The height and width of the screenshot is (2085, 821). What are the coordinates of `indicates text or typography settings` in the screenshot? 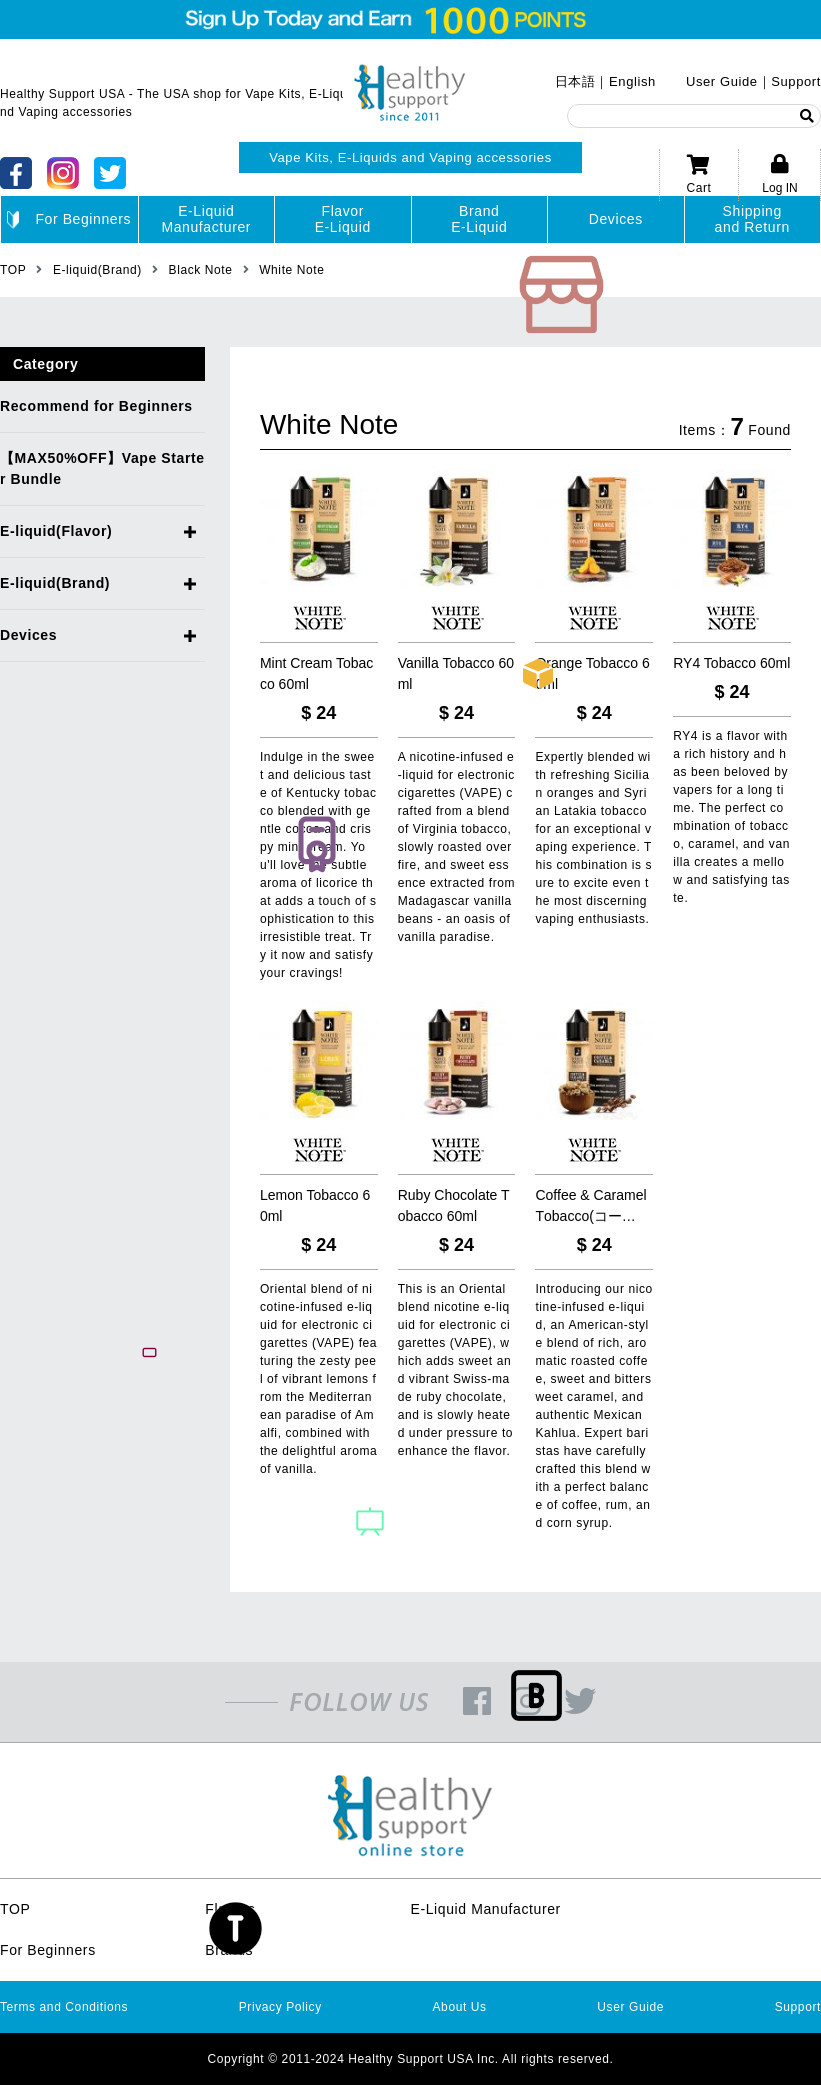 It's located at (235, 1928).